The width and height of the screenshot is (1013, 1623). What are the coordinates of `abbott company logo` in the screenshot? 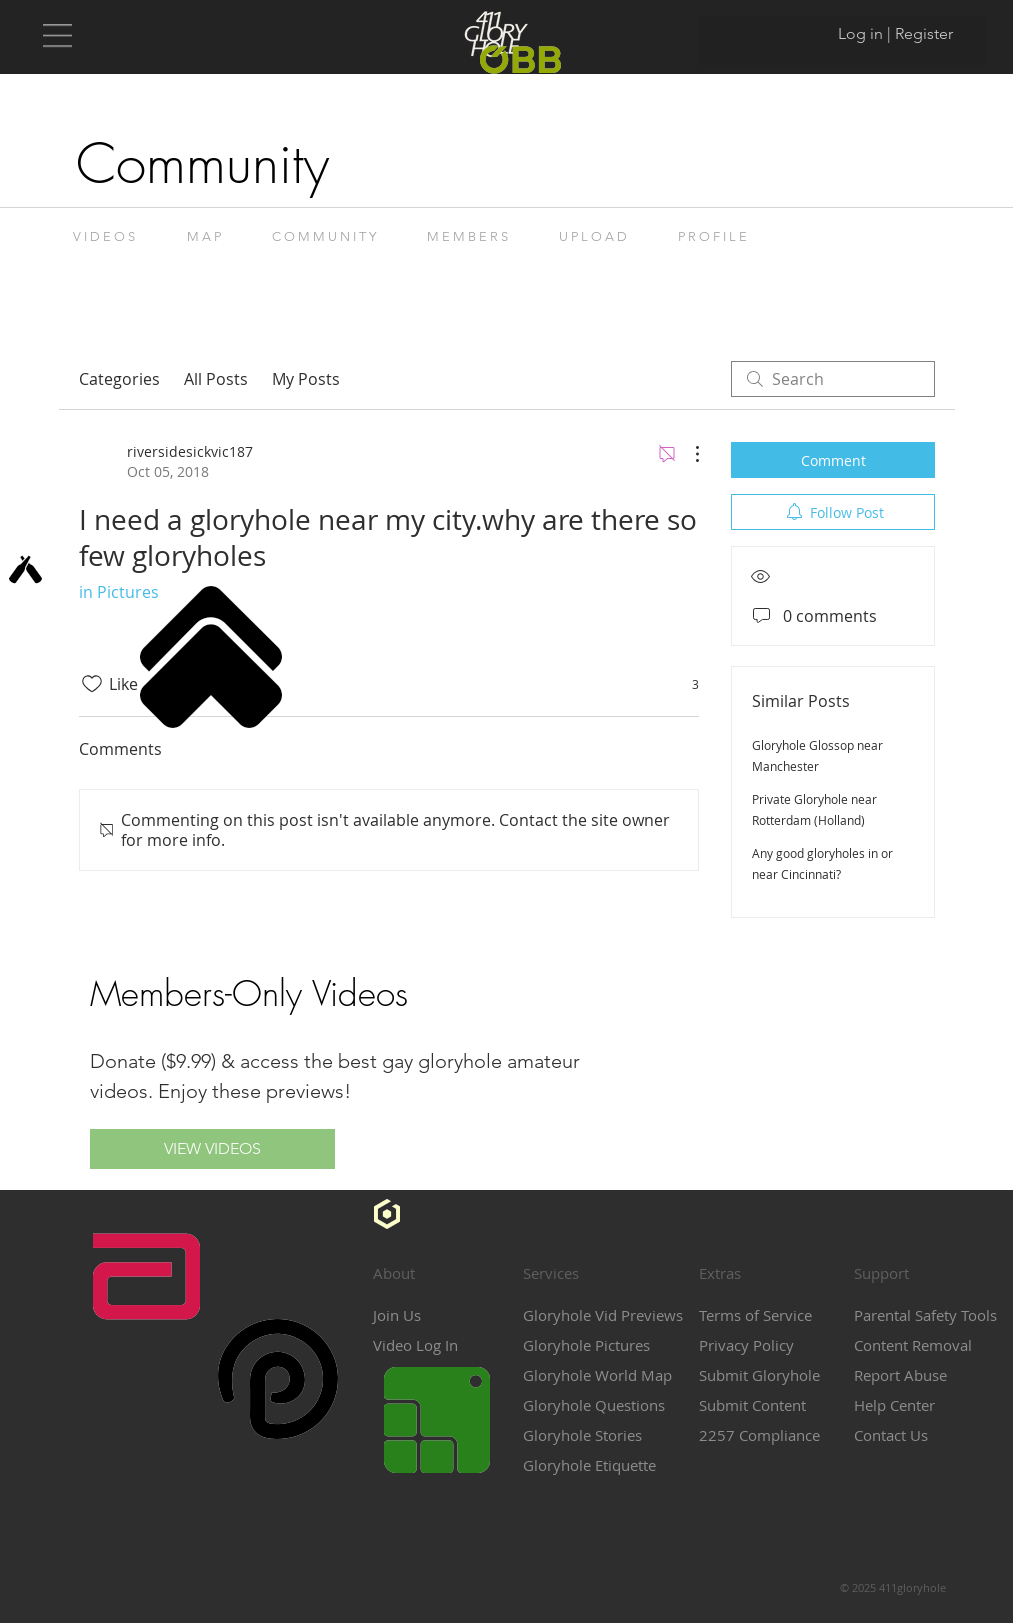 It's located at (146, 1276).